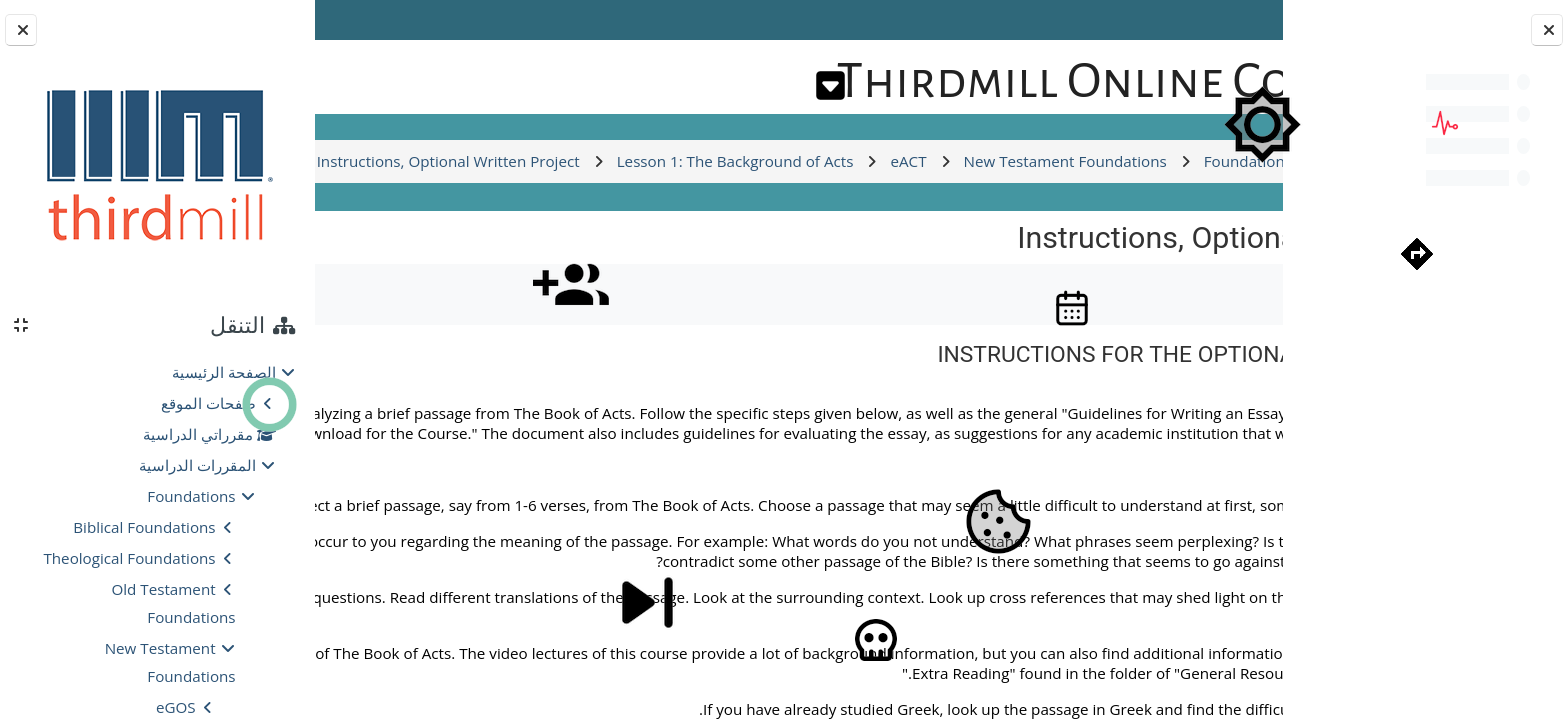 This screenshot has width=1568, height=720. What do you see at coordinates (647, 602) in the screenshot?
I see `skip to the next track or video` at bounding box center [647, 602].